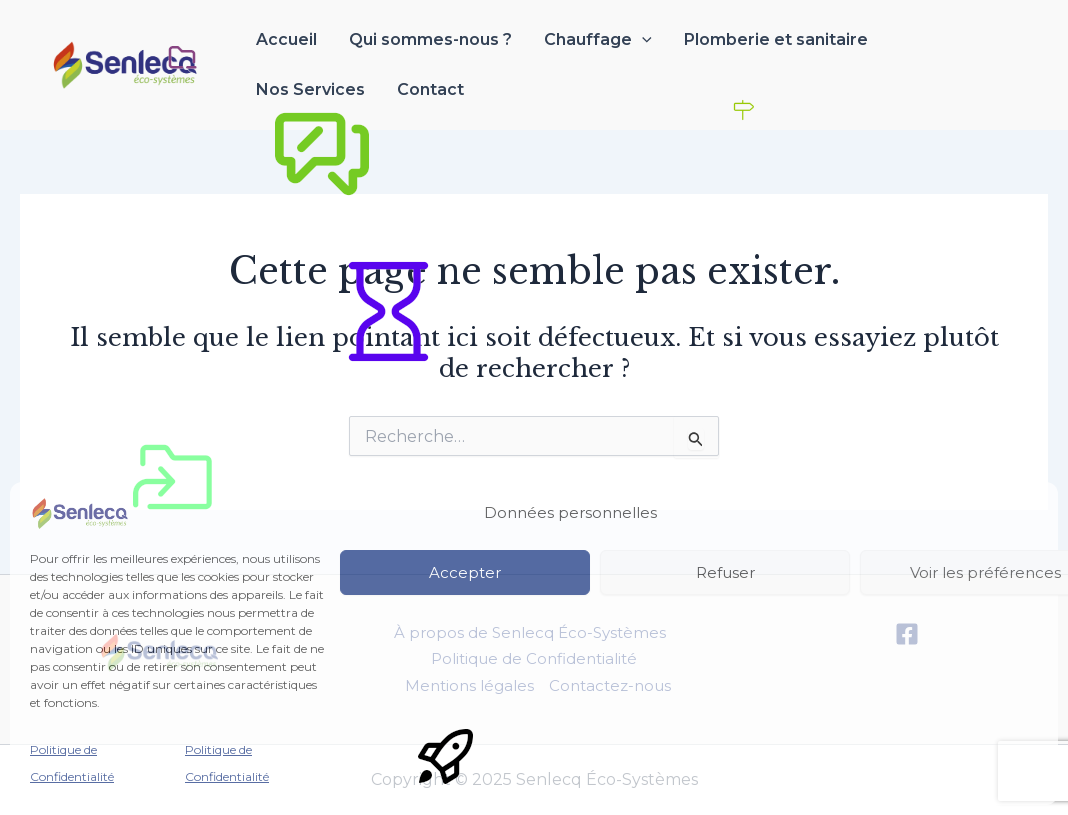  Describe the element at coordinates (445, 756) in the screenshot. I see `launch or deploy a project` at that location.